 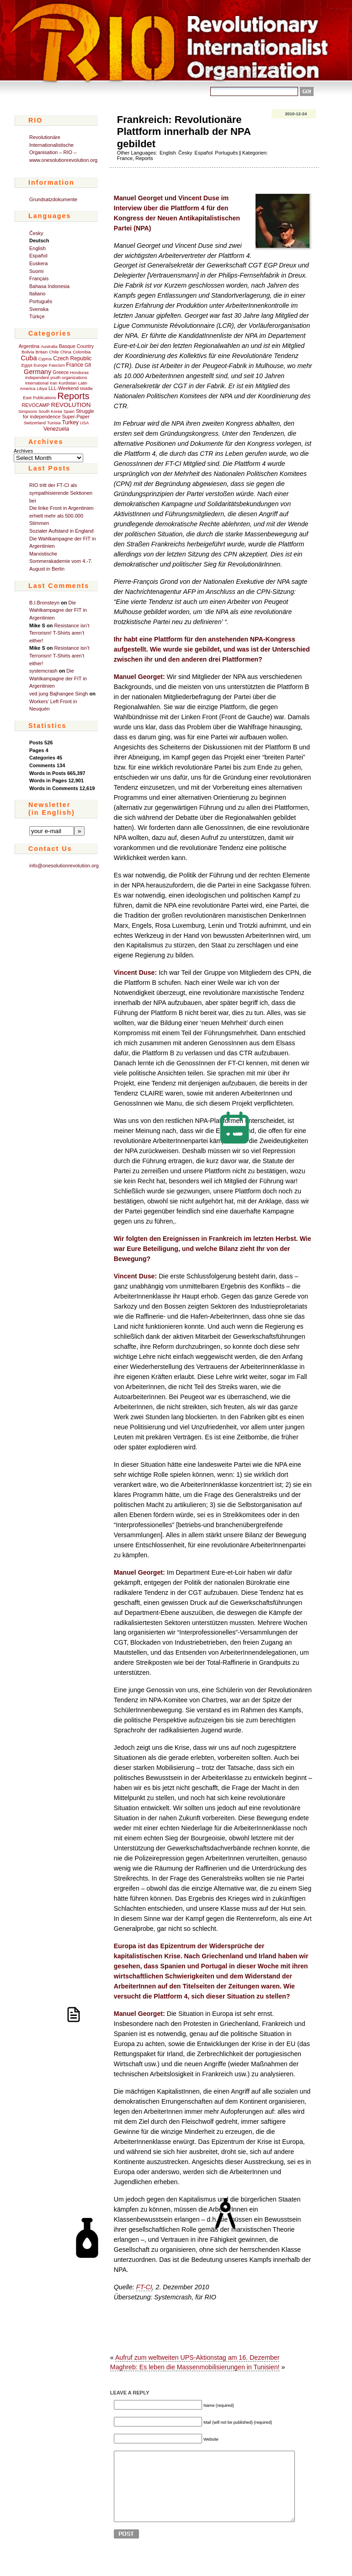 What do you see at coordinates (225, 2214) in the screenshot?
I see `access architecture or design tools` at bounding box center [225, 2214].